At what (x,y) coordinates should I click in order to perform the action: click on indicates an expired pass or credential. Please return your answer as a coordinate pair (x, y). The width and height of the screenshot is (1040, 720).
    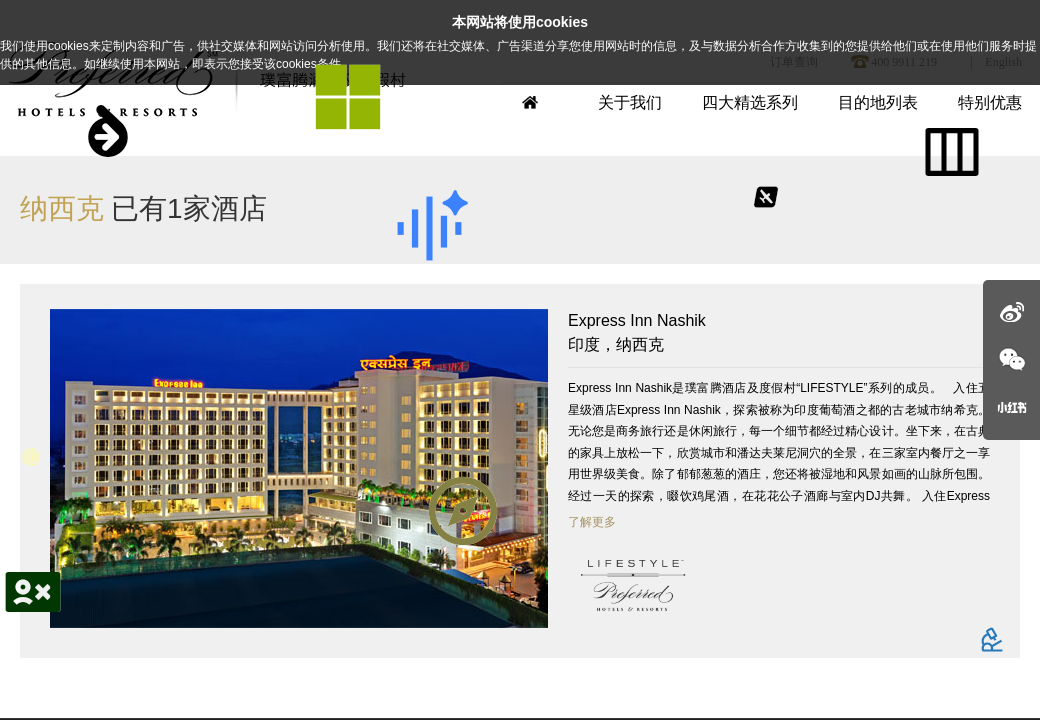
    Looking at the image, I should click on (33, 592).